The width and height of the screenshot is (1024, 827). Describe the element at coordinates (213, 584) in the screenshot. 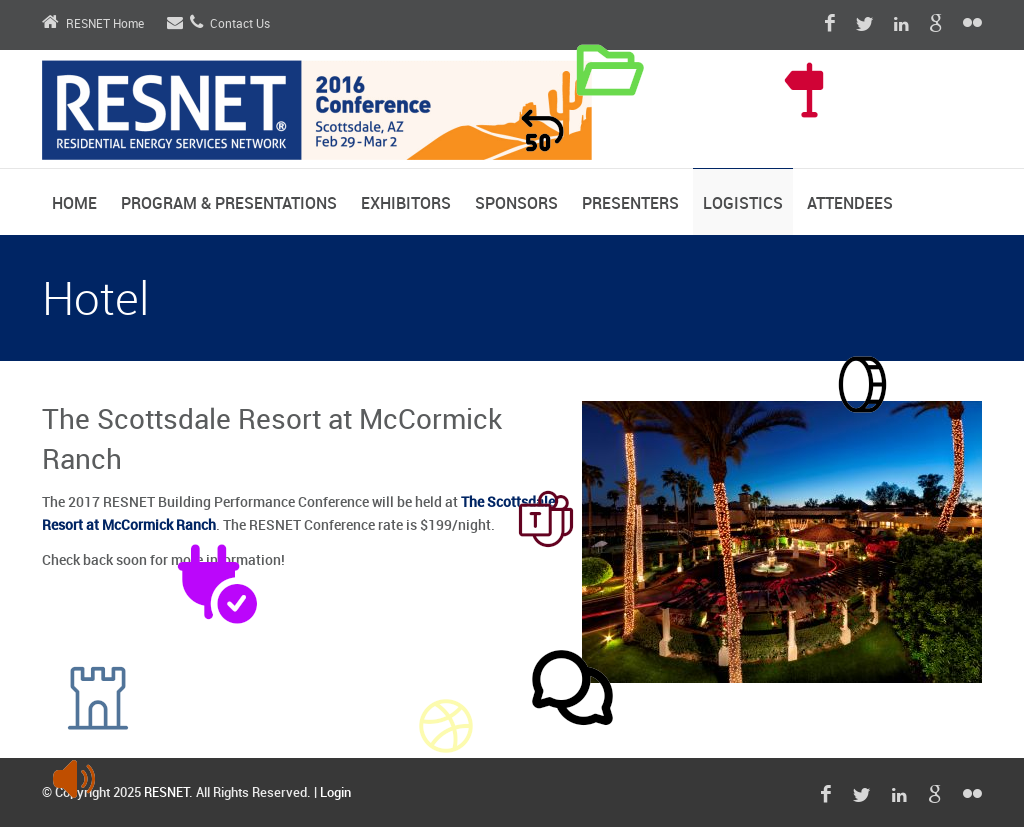

I see `indicates successful connection or power status` at that location.